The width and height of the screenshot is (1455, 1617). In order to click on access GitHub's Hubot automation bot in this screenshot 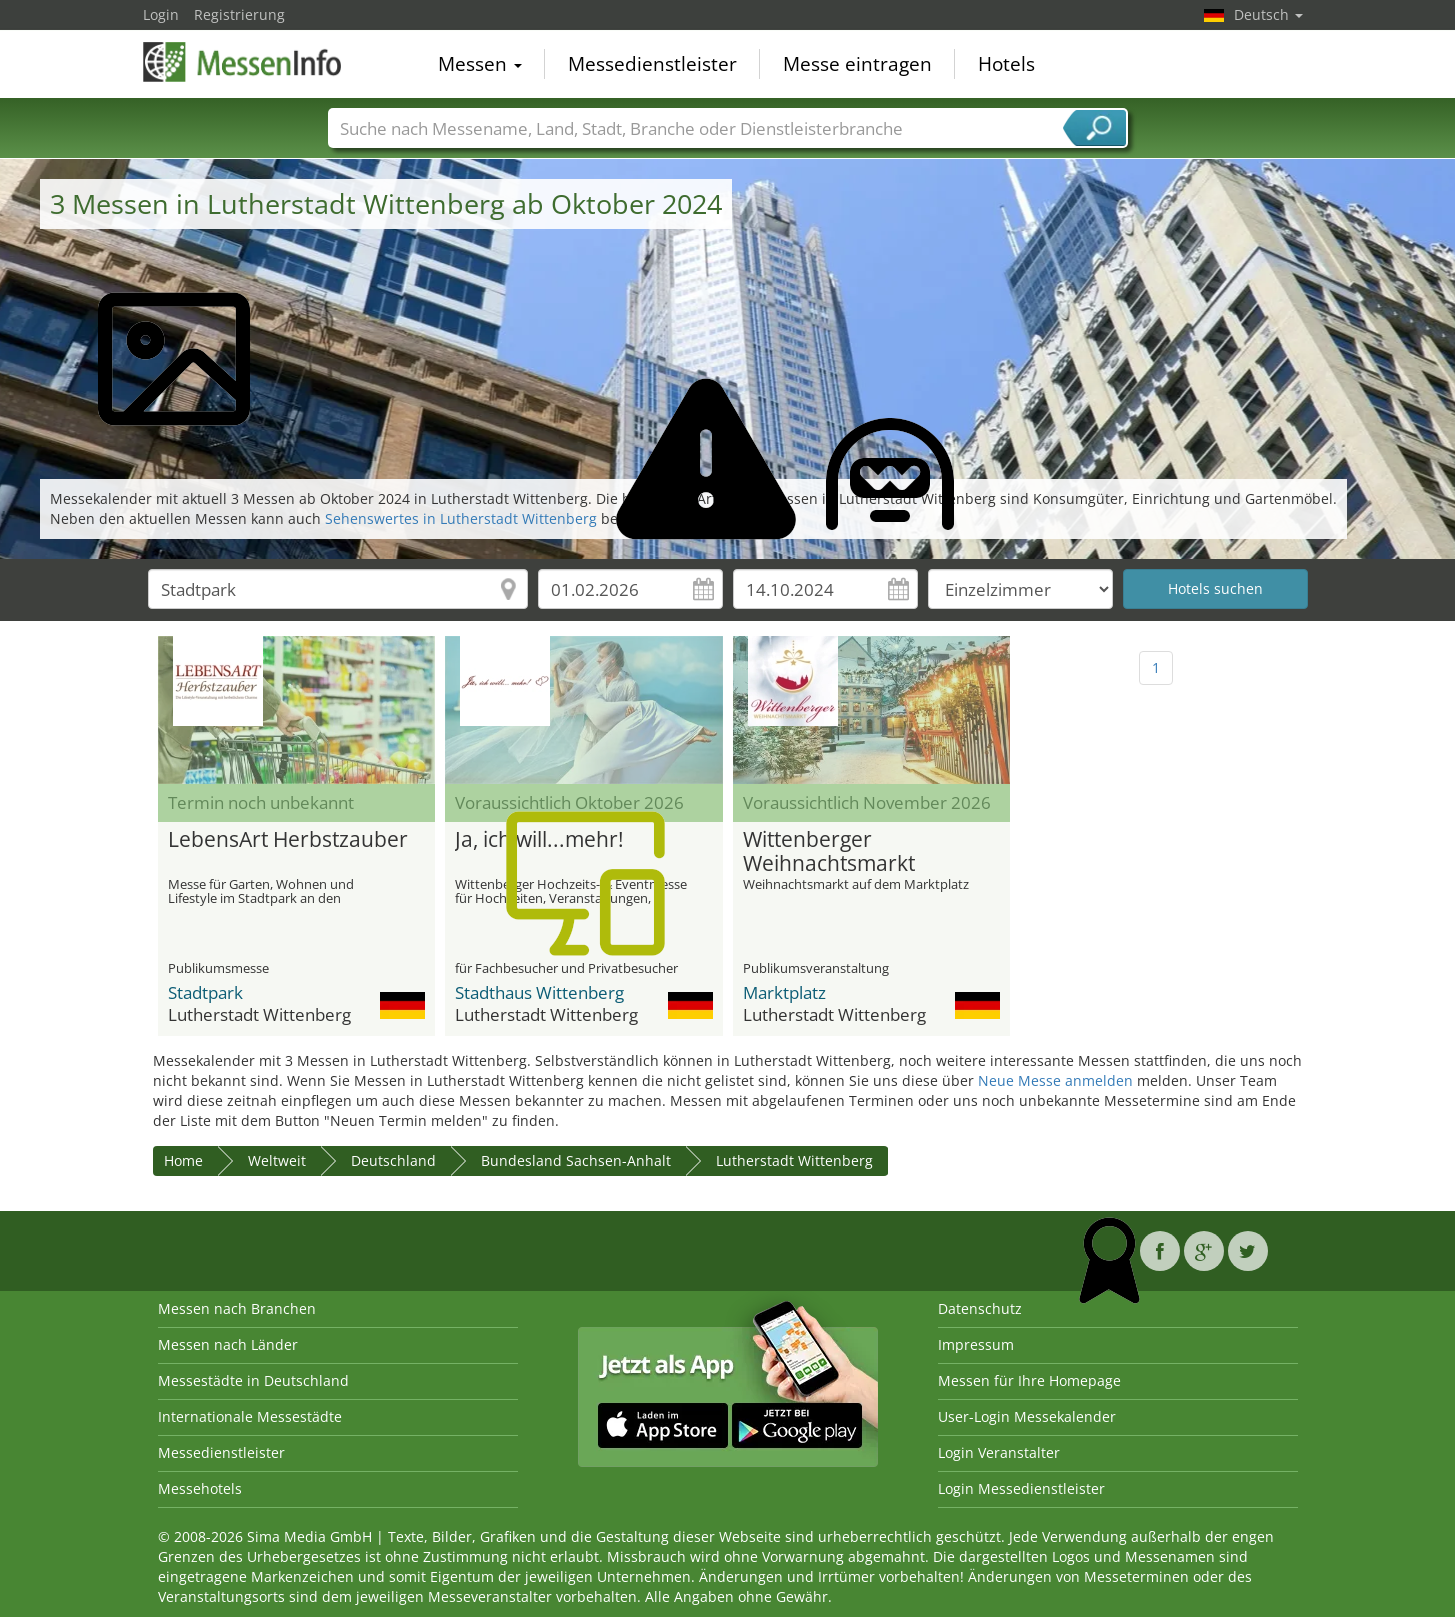, I will do `click(890, 482)`.